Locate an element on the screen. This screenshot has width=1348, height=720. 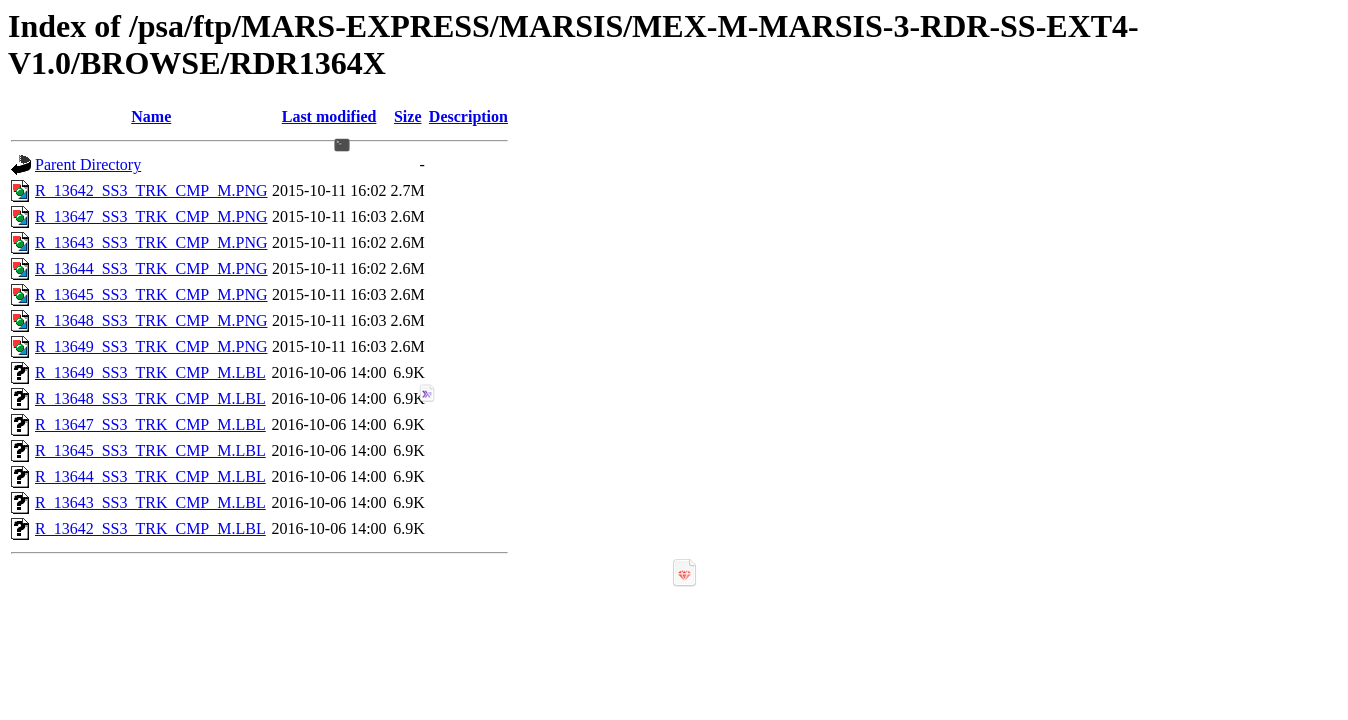
a haskell source code file is located at coordinates (427, 393).